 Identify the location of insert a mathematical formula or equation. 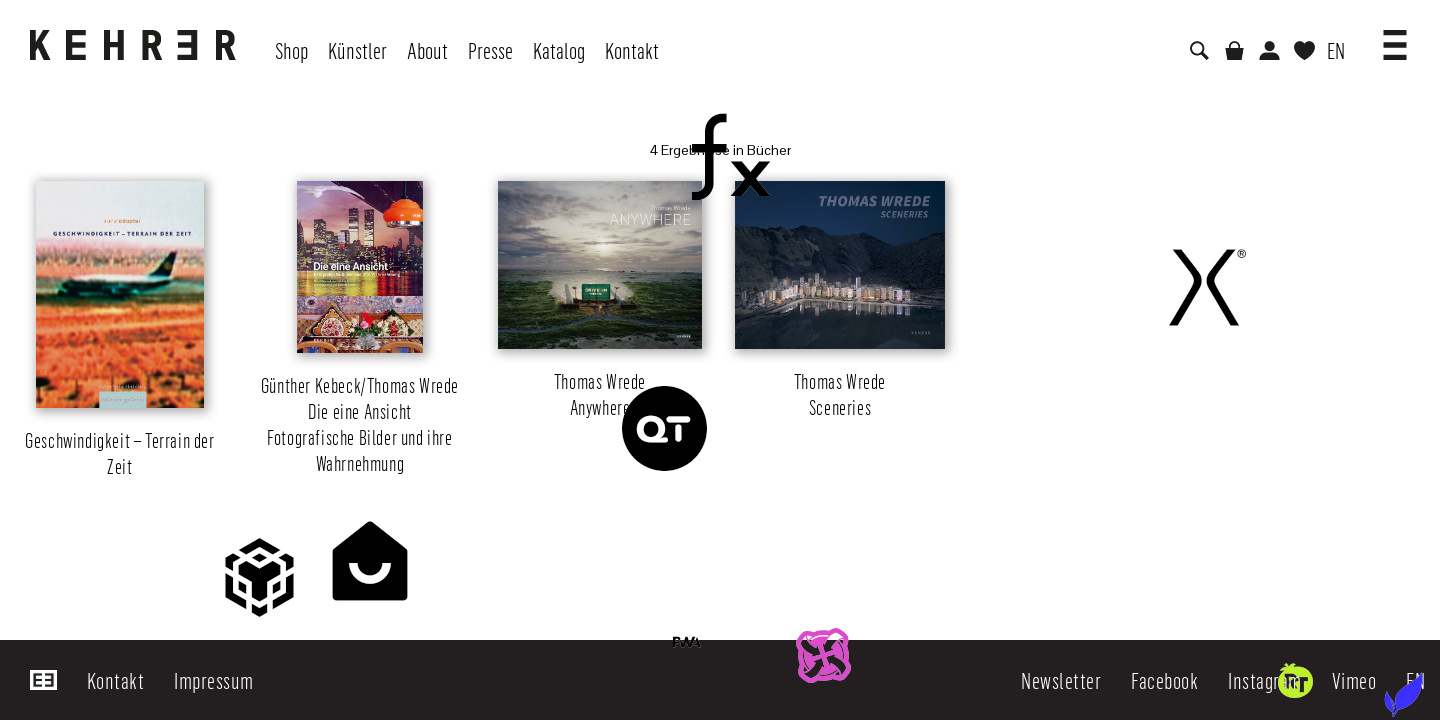
(731, 157).